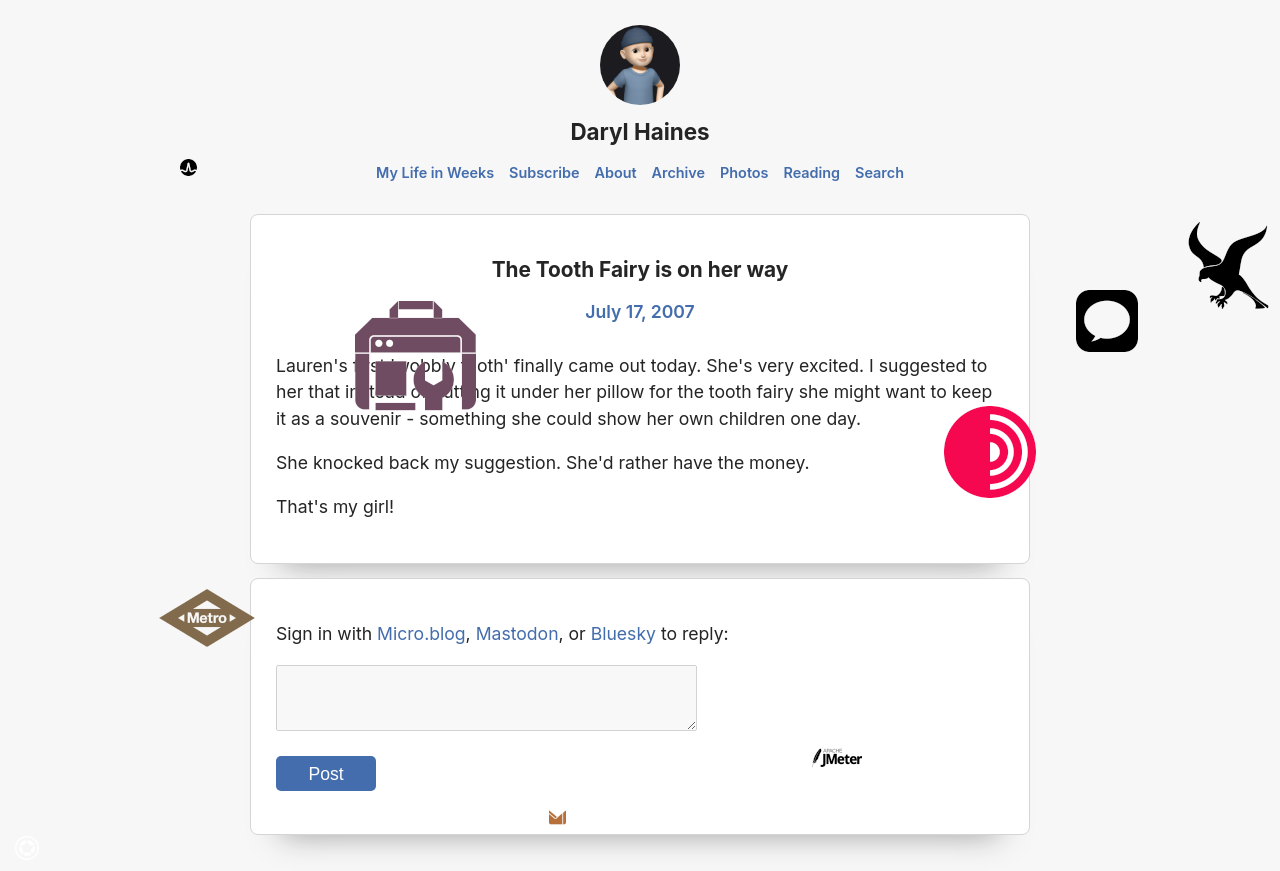 The image size is (1280, 871). Describe the element at coordinates (1107, 321) in the screenshot. I see `open iMessage app` at that location.